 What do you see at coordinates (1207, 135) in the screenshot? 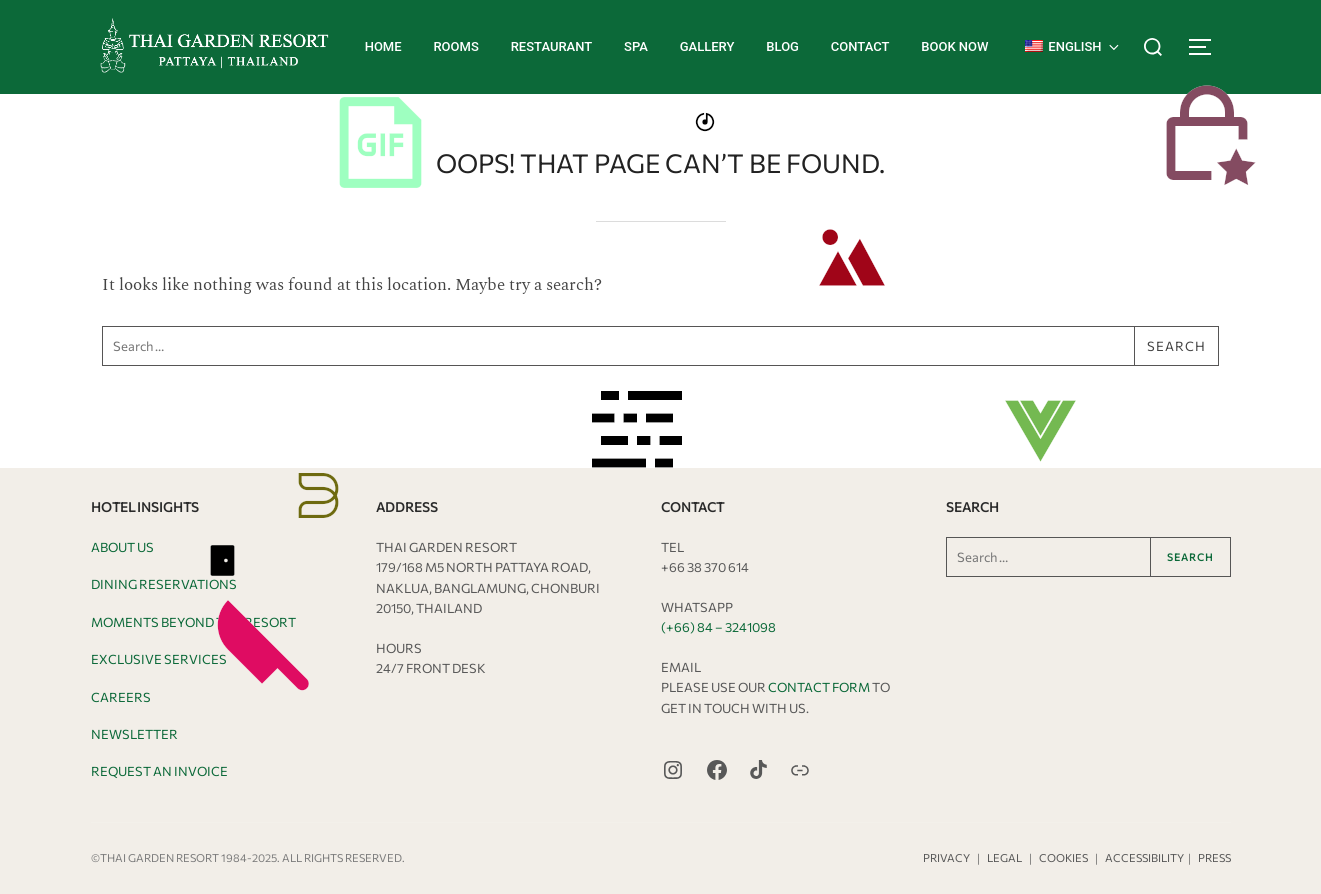
I see `mark a password or credential as a favorite` at bounding box center [1207, 135].